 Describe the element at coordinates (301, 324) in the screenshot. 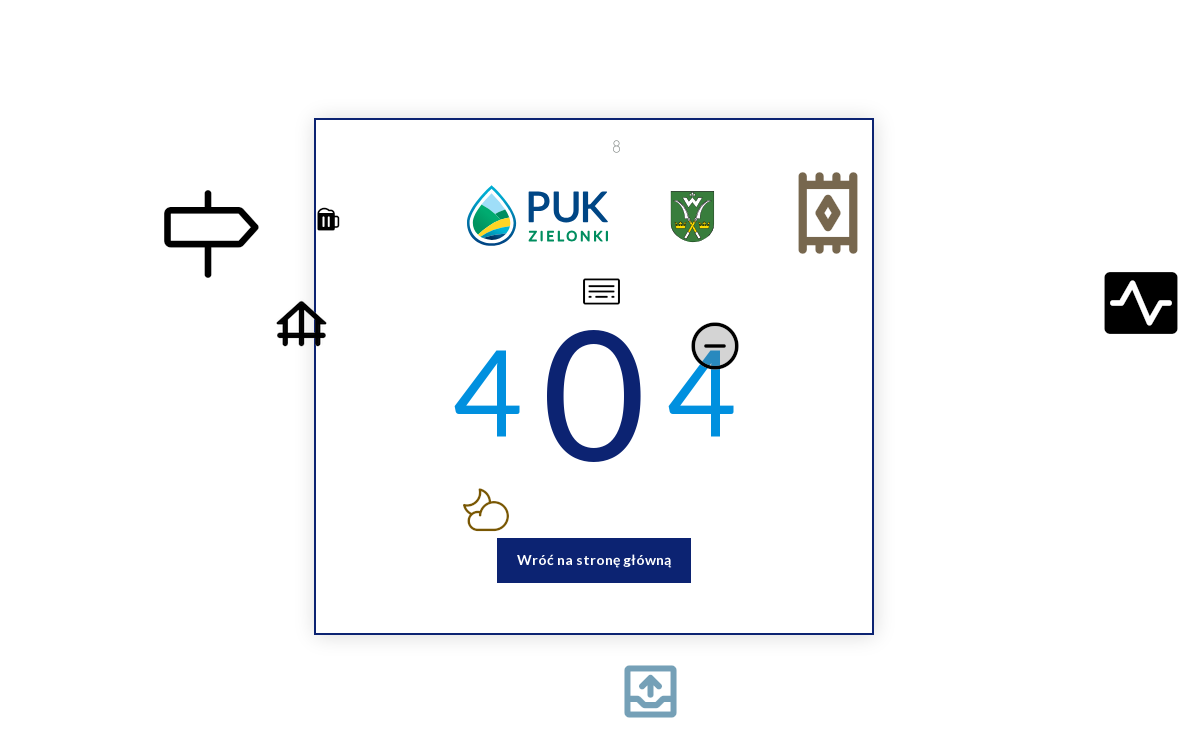

I see `view property foundation details` at that location.